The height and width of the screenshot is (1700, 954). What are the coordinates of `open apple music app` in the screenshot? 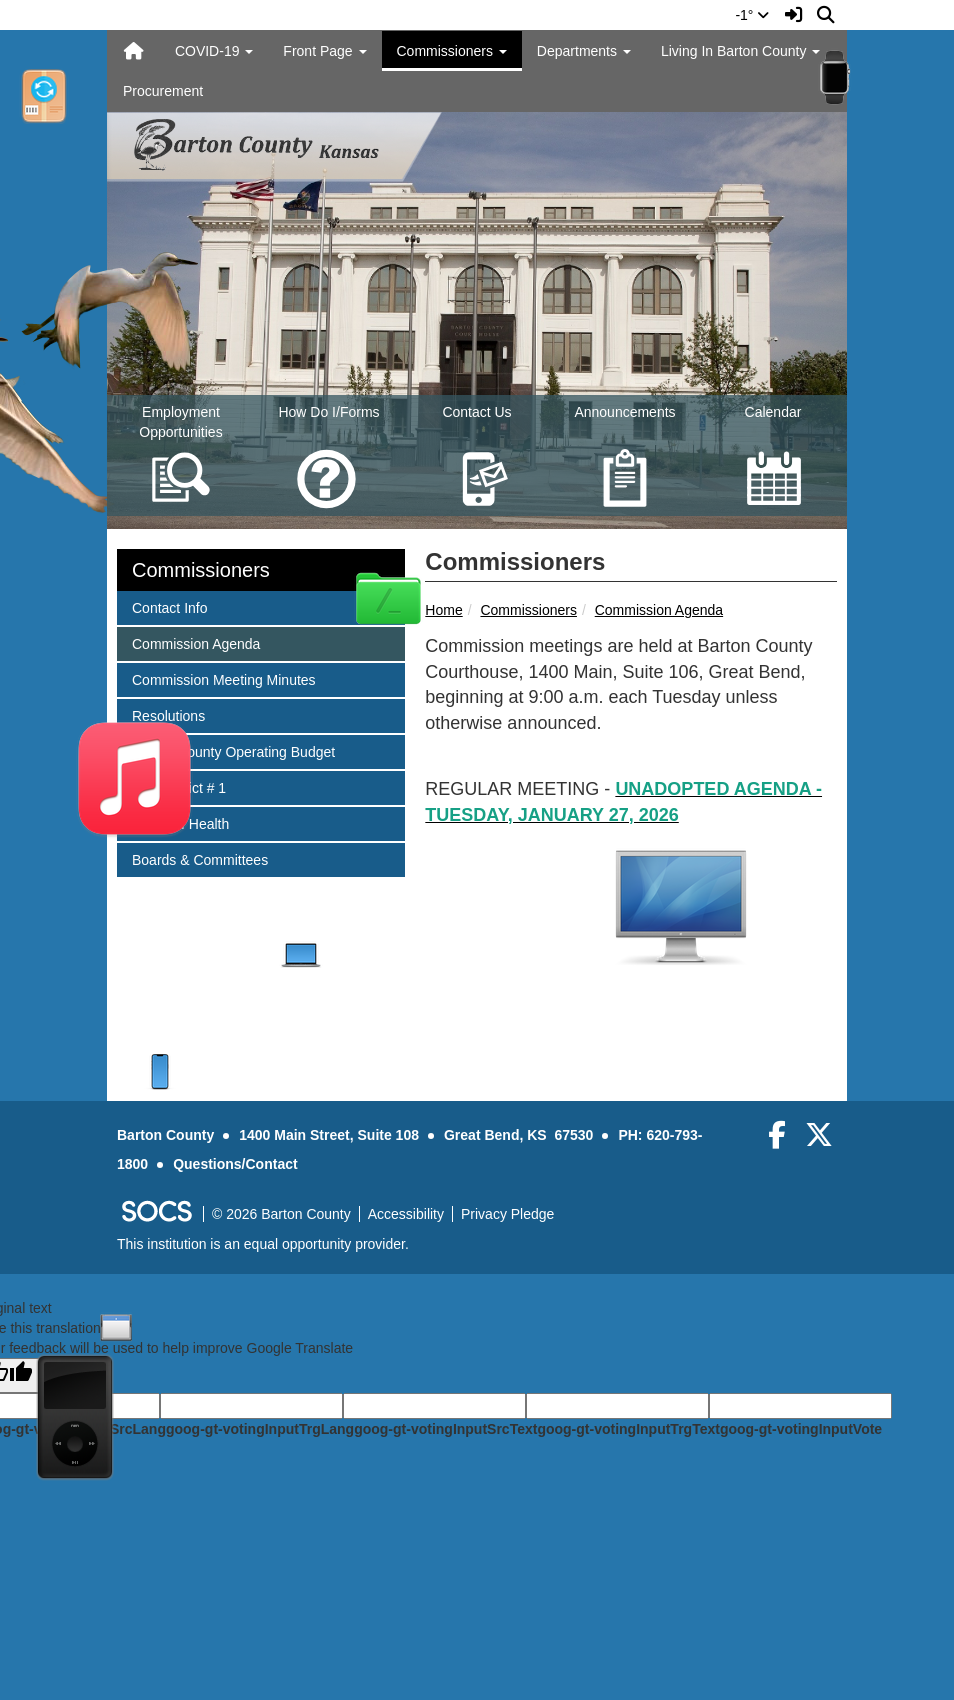 It's located at (134, 778).